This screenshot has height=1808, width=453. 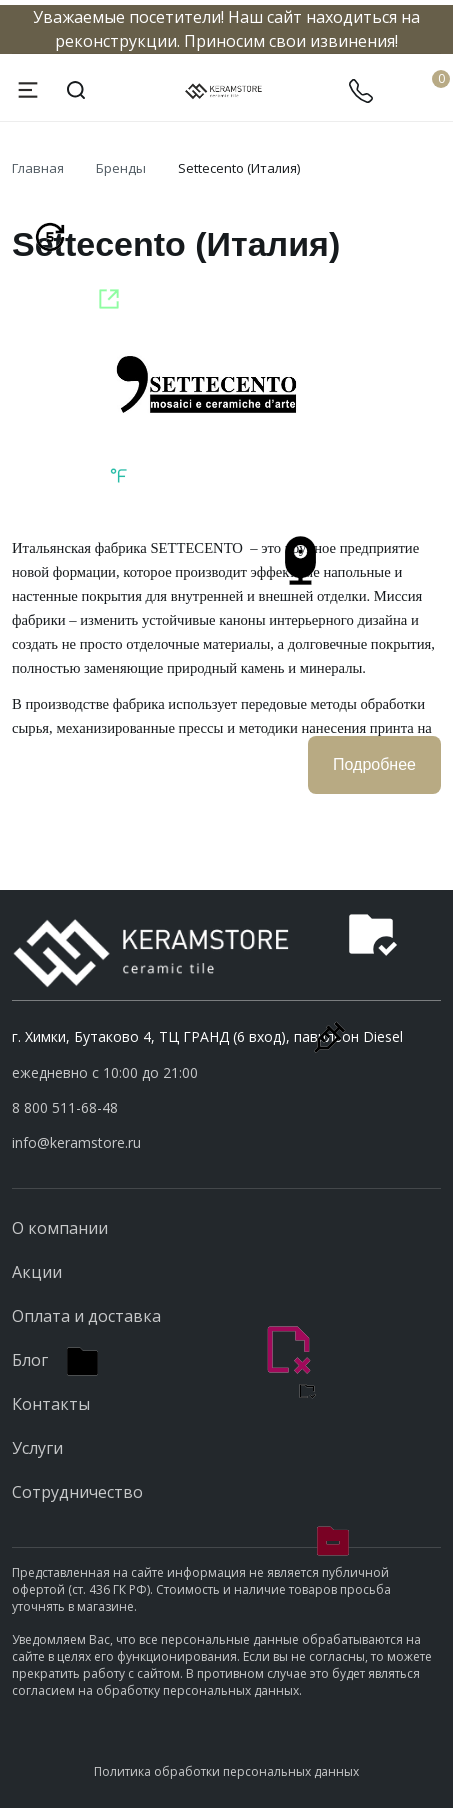 What do you see at coordinates (50, 237) in the screenshot?
I see `skip forward 5 seconds in media playback` at bounding box center [50, 237].